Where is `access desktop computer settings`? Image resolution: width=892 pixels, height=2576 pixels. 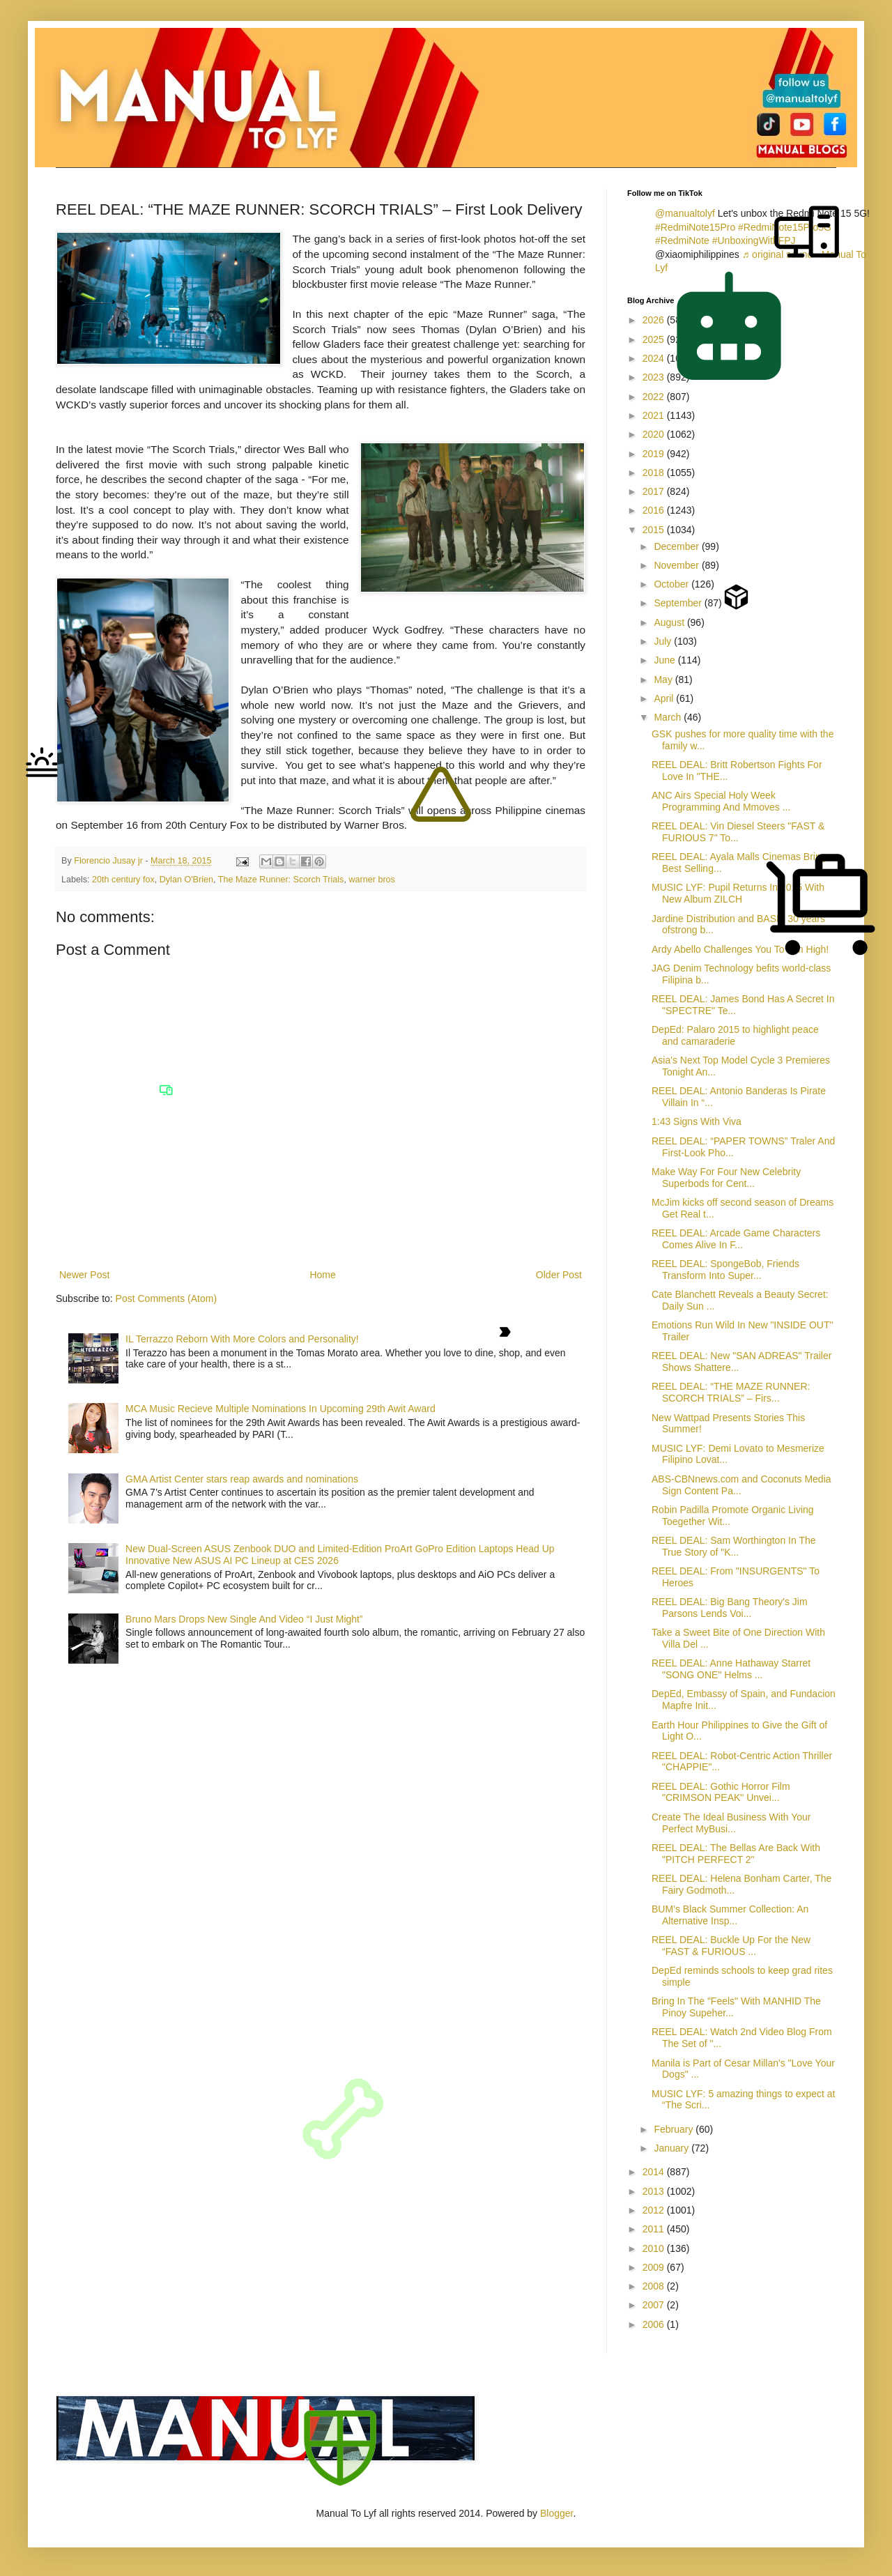 access desktop computer settings is located at coordinates (806, 231).